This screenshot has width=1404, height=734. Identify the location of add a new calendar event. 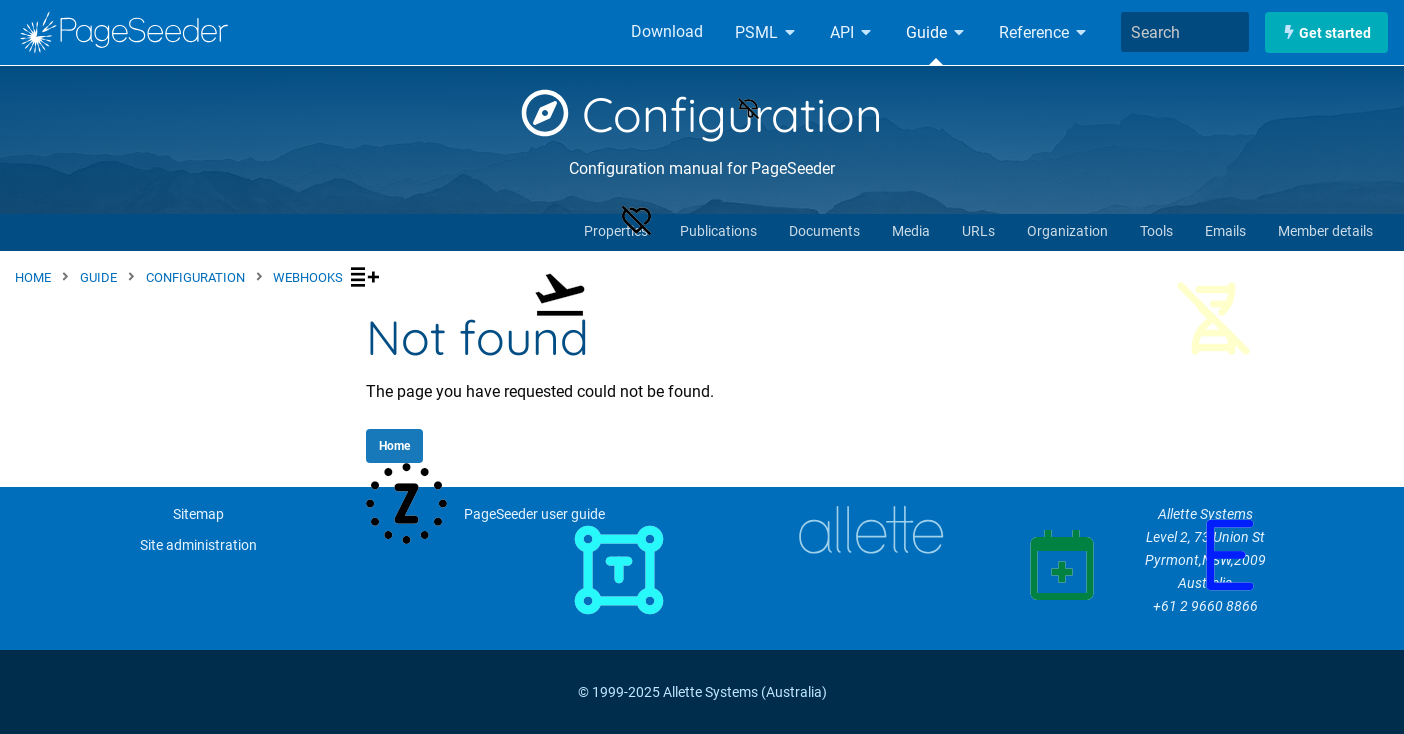
(1062, 565).